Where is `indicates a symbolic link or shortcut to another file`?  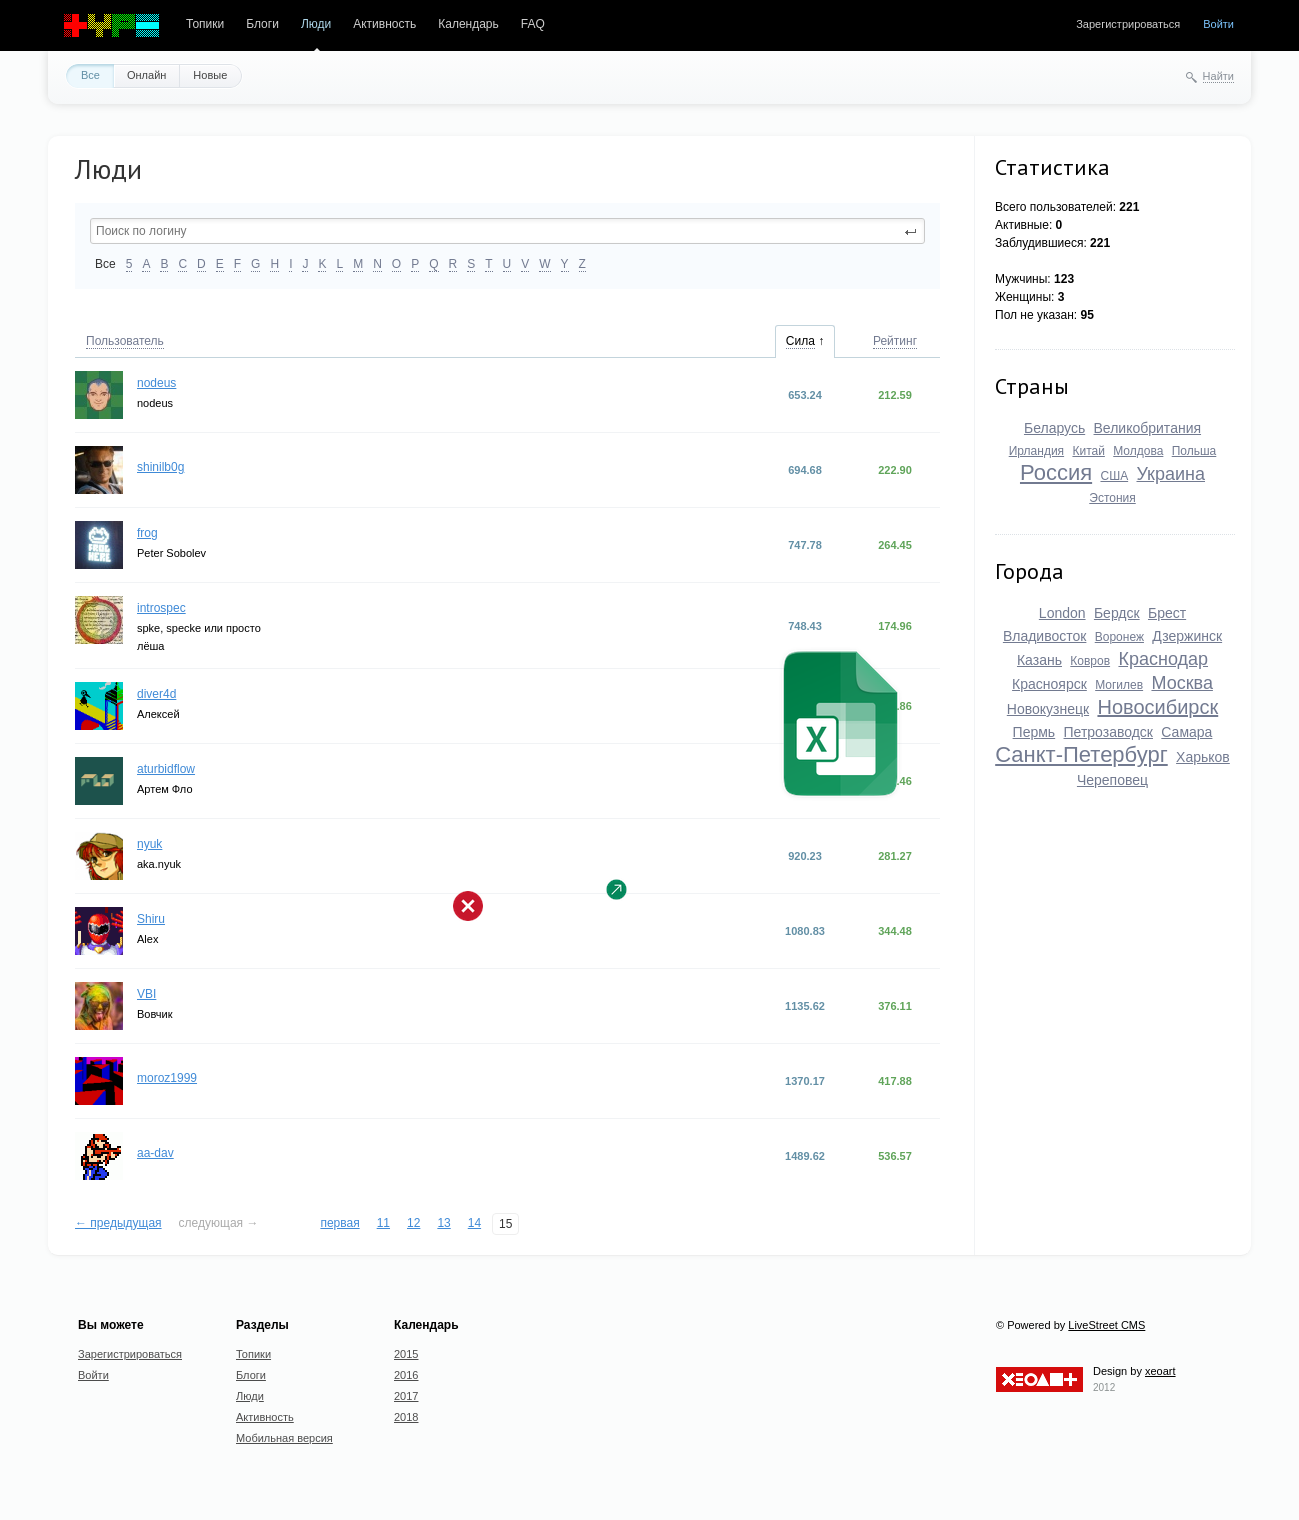
indicates a symbolic link or shortcut to another file is located at coordinates (616, 889).